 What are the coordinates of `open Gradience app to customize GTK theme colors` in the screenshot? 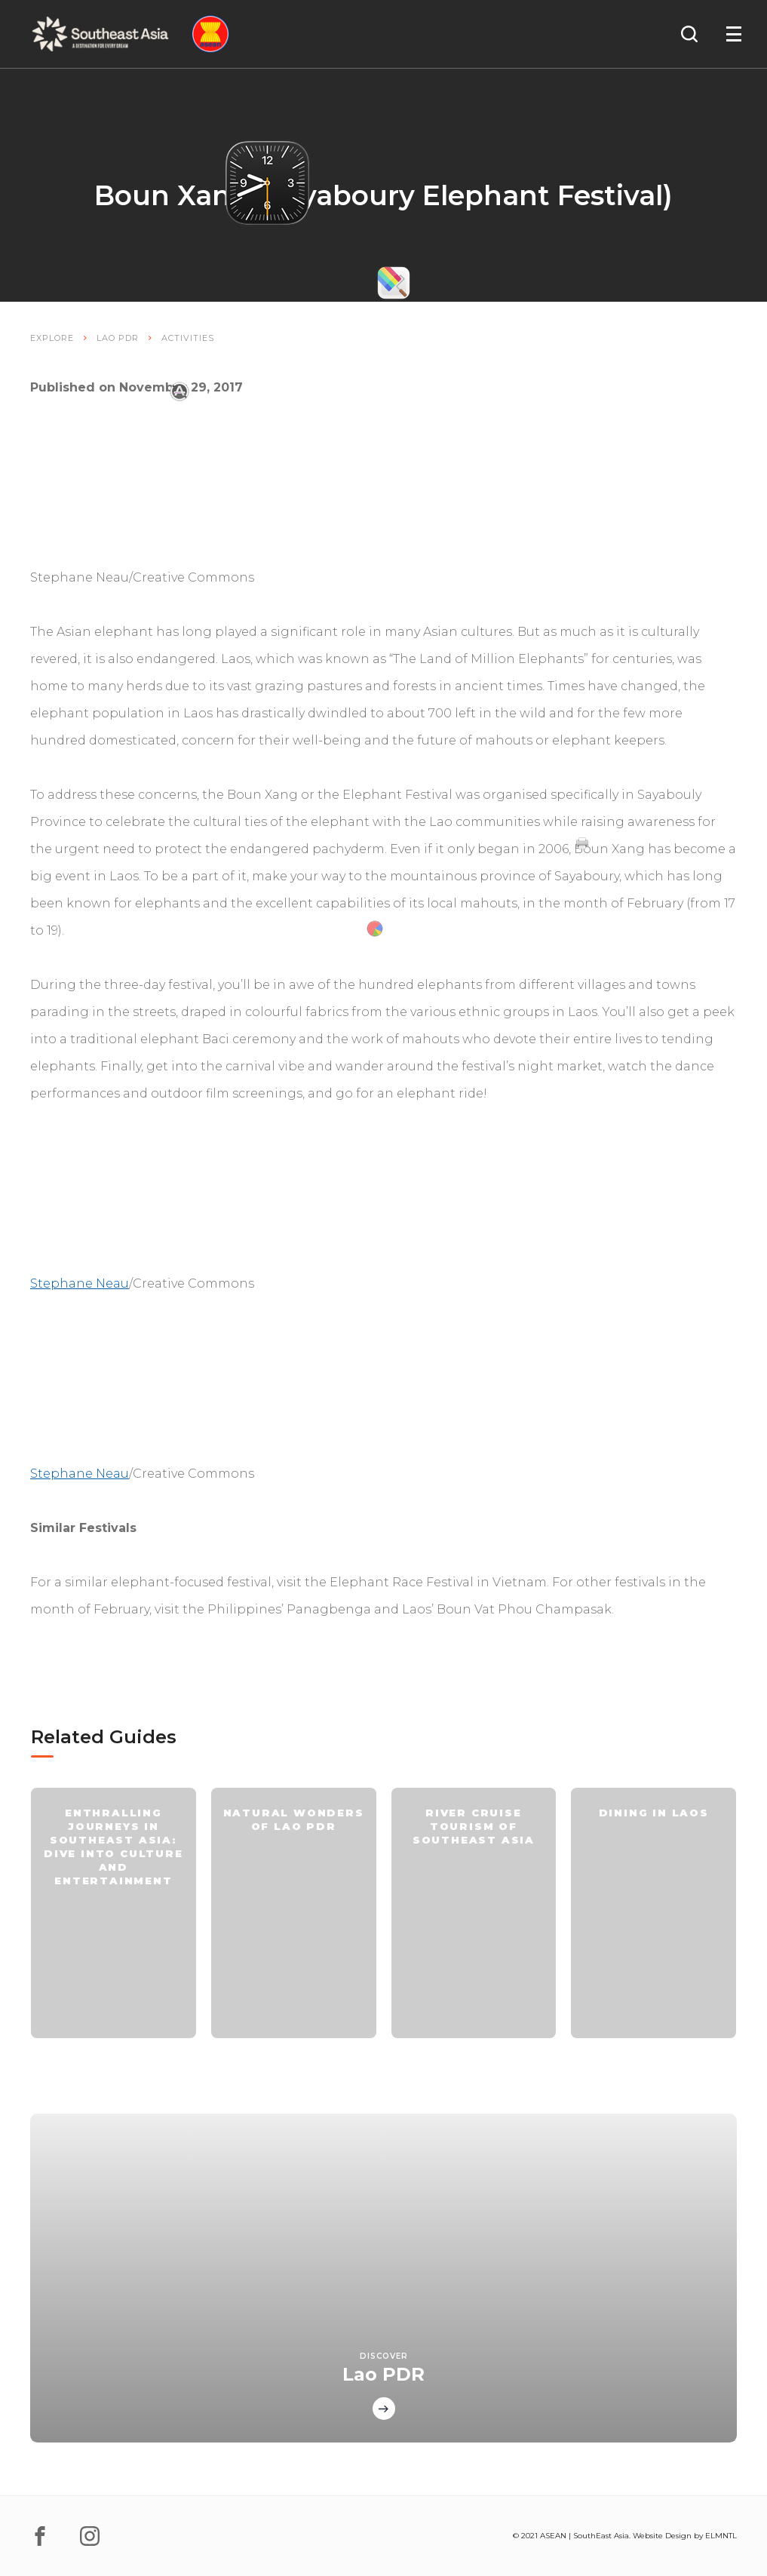 It's located at (394, 283).